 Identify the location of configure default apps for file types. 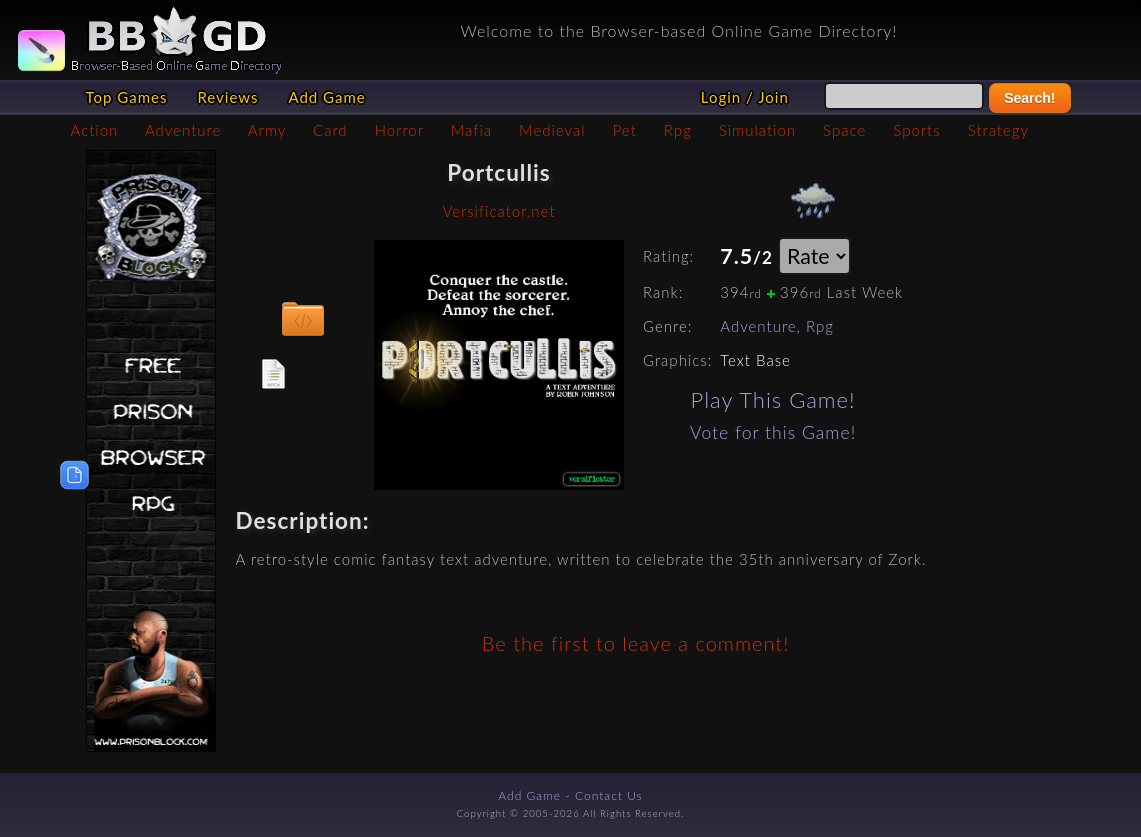
(74, 475).